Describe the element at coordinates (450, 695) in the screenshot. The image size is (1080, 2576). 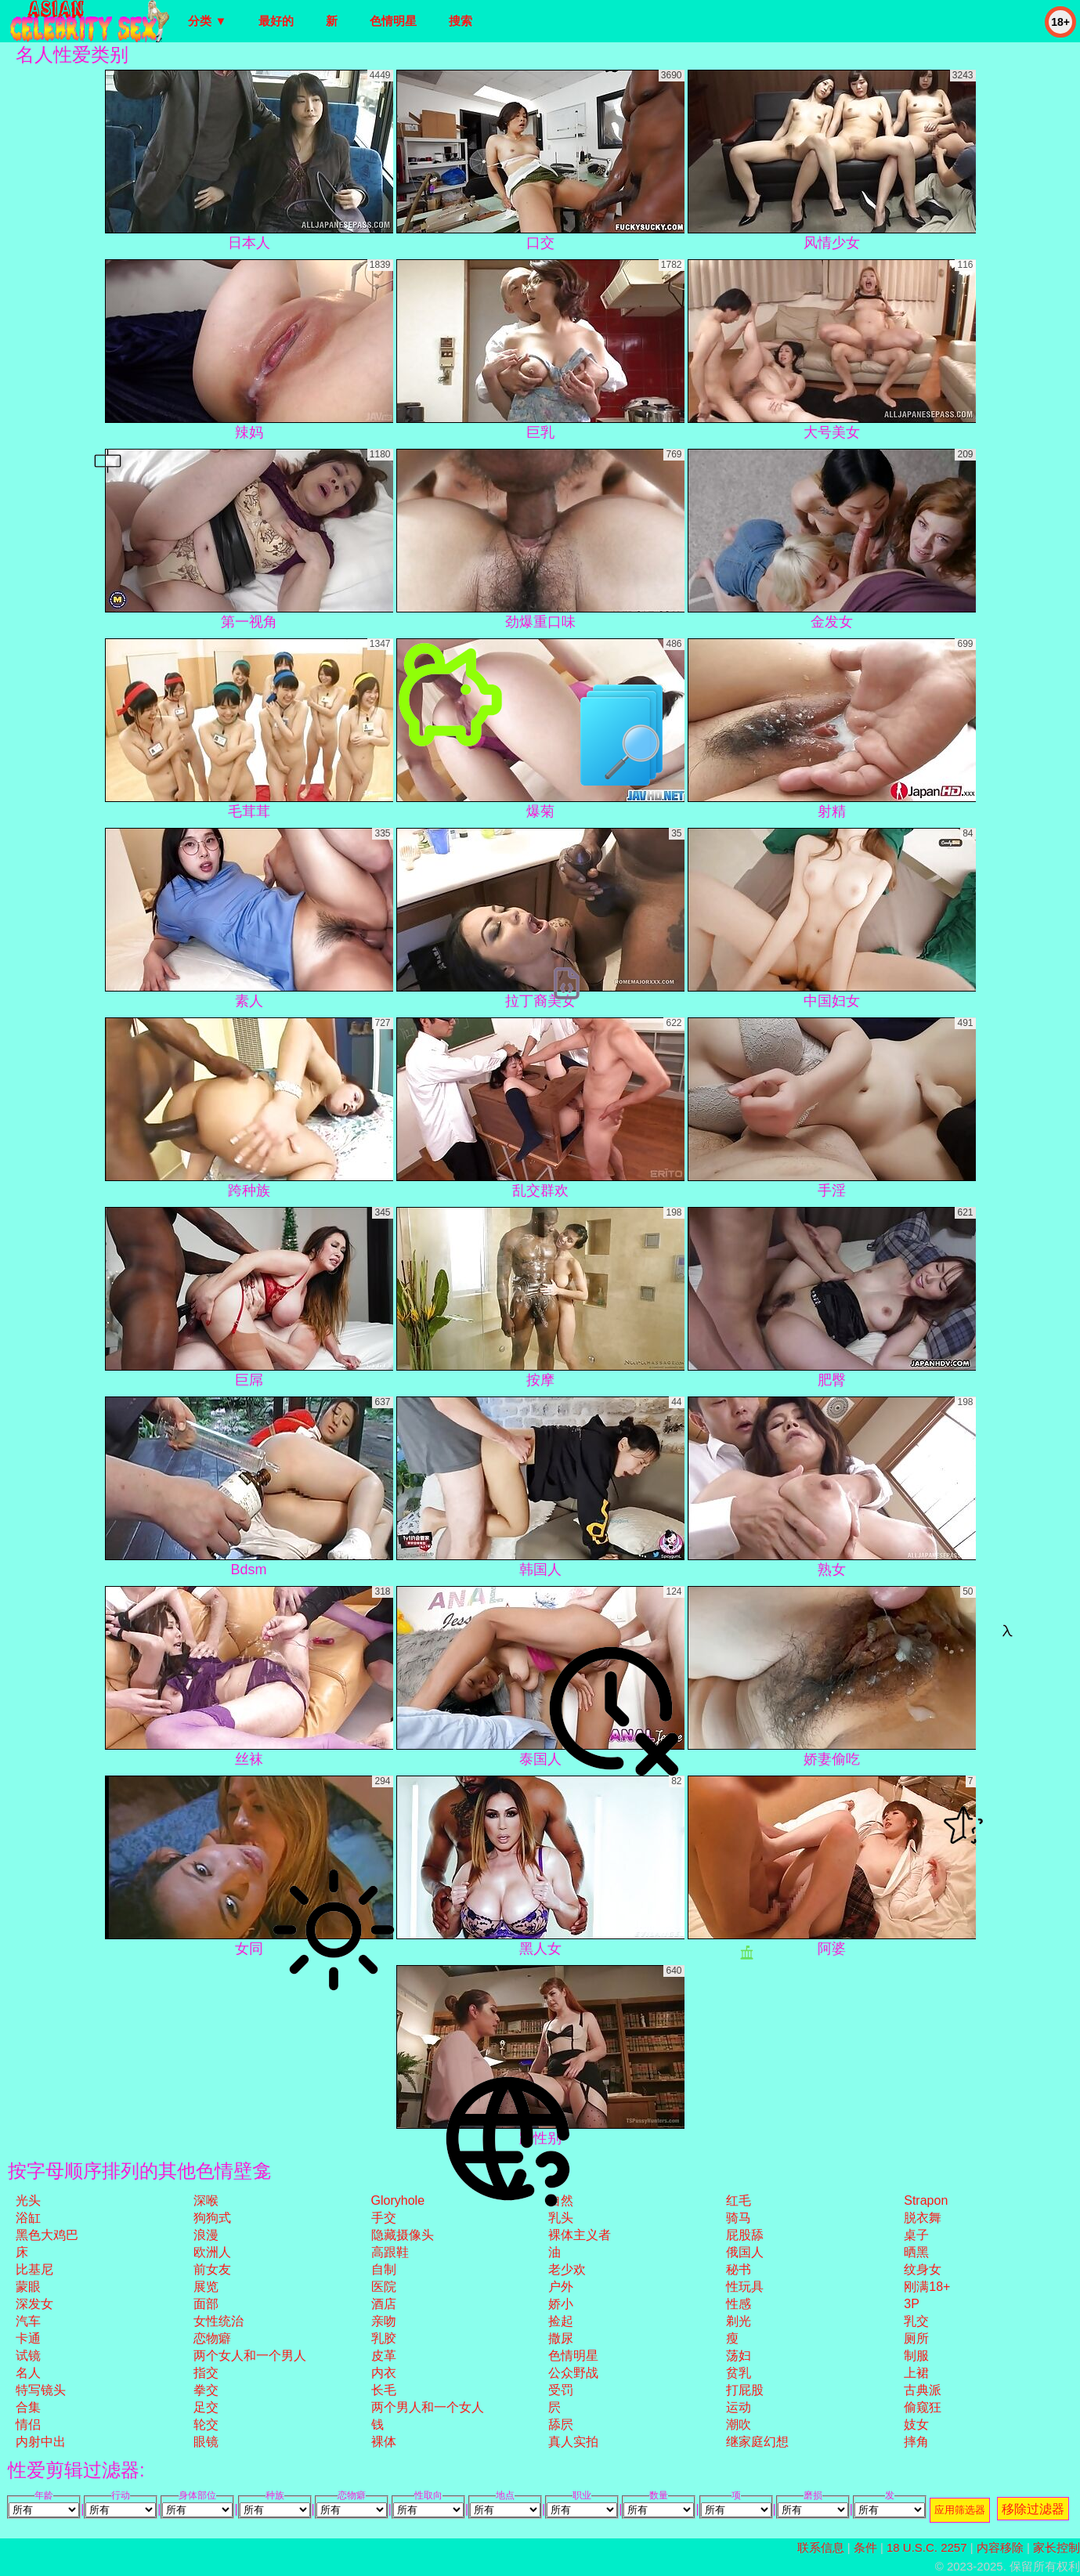
I see `view your savings account` at that location.